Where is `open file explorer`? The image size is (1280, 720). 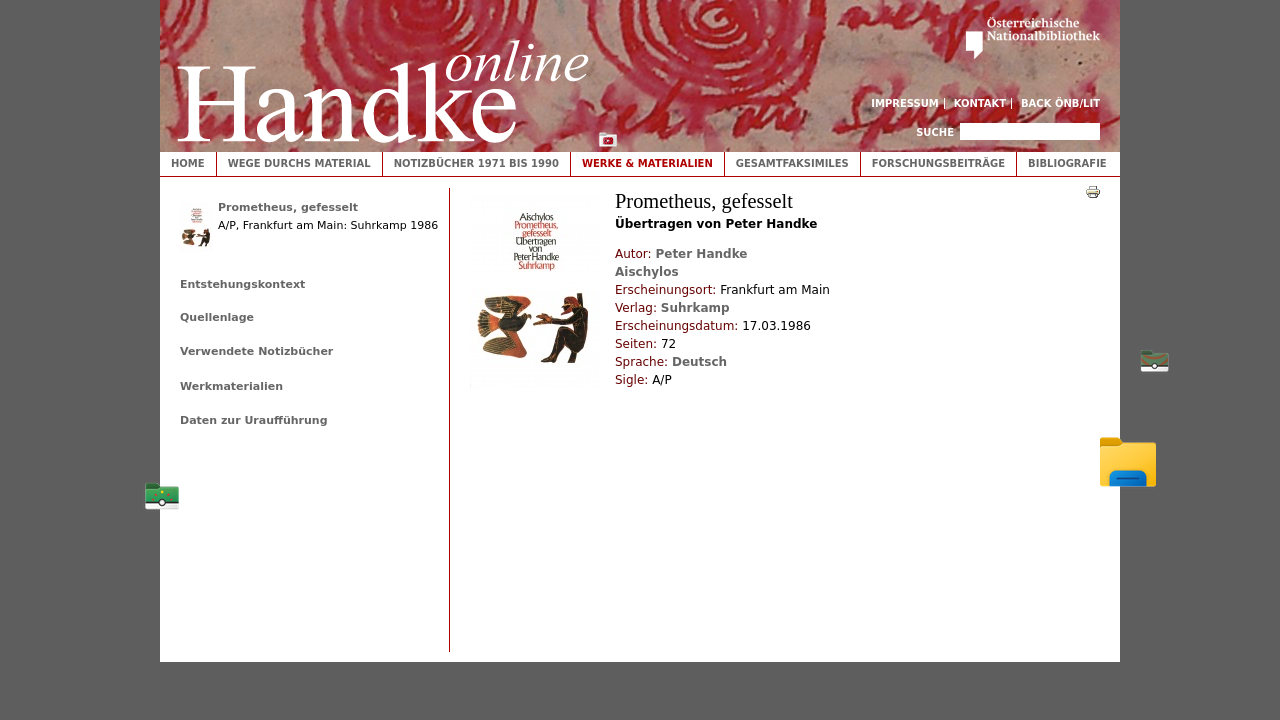
open file explorer is located at coordinates (1128, 461).